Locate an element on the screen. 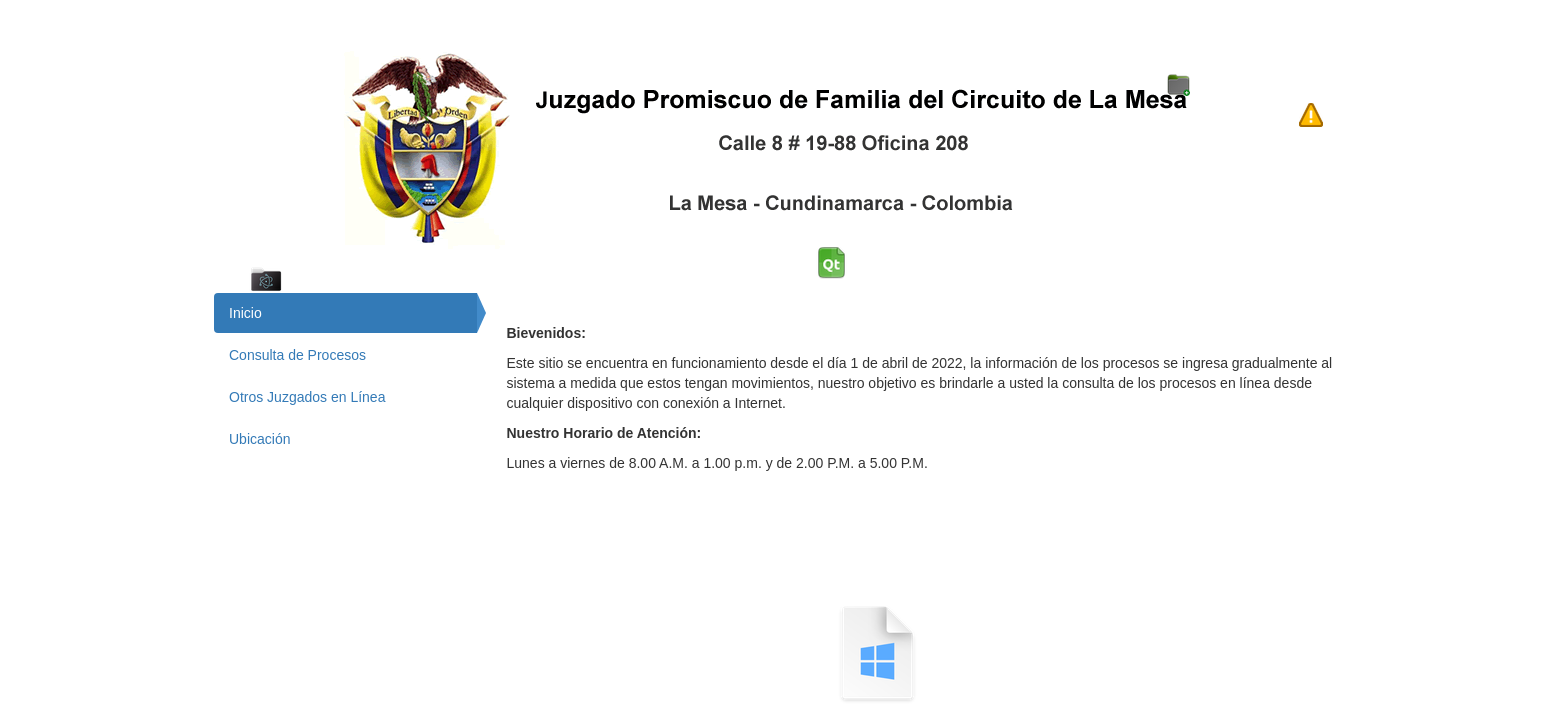  open folder containing electron app files is located at coordinates (266, 280).